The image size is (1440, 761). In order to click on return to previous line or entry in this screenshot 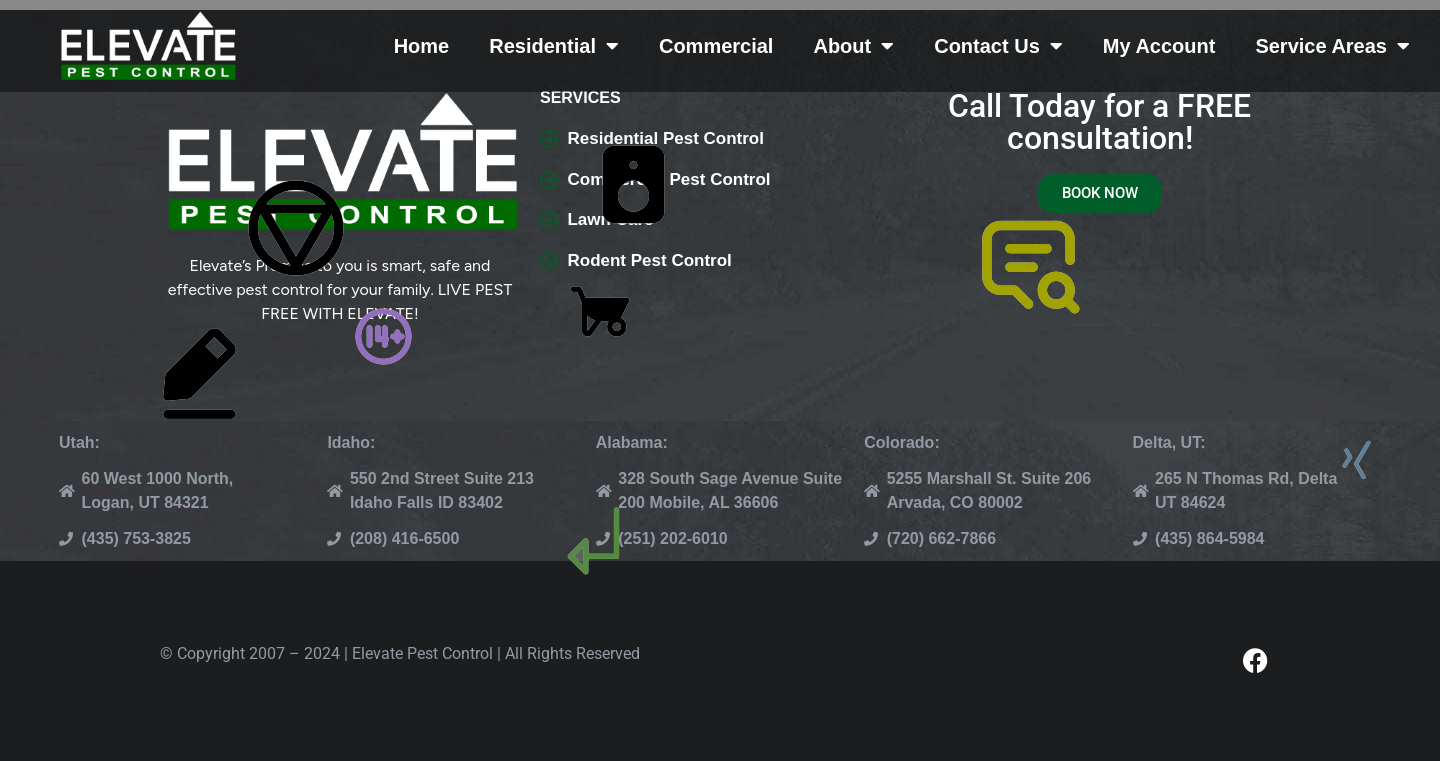, I will do `click(596, 541)`.